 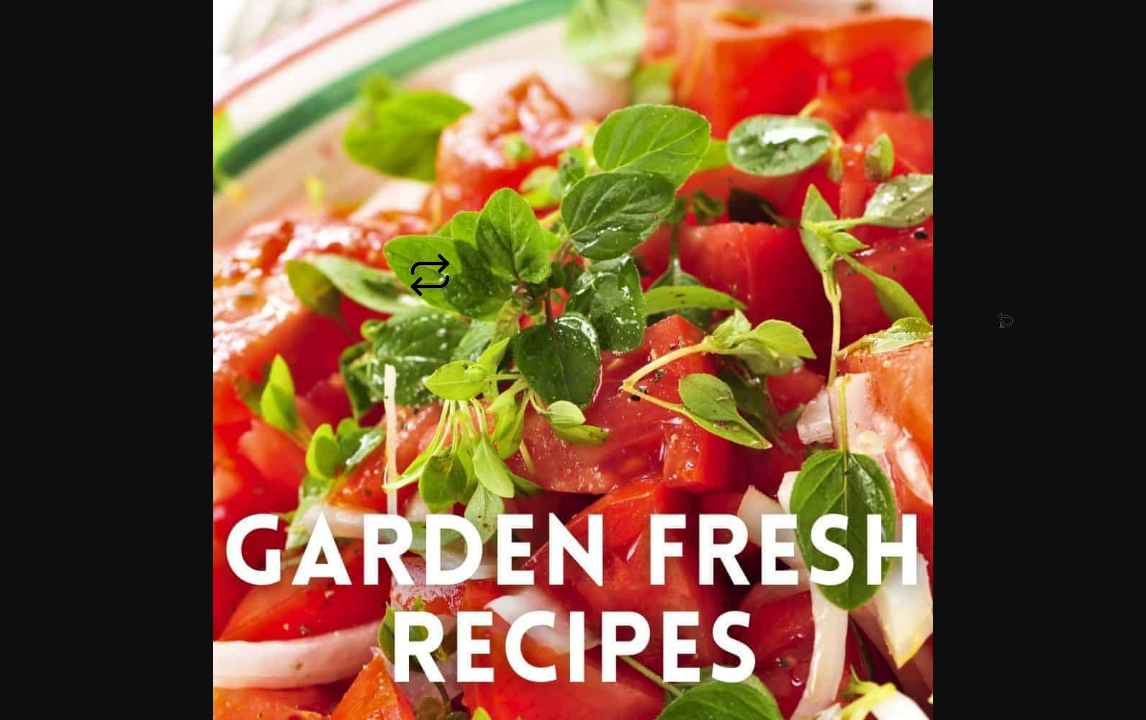 What do you see at coordinates (430, 275) in the screenshot?
I see `enable repeat or loop playback` at bounding box center [430, 275].